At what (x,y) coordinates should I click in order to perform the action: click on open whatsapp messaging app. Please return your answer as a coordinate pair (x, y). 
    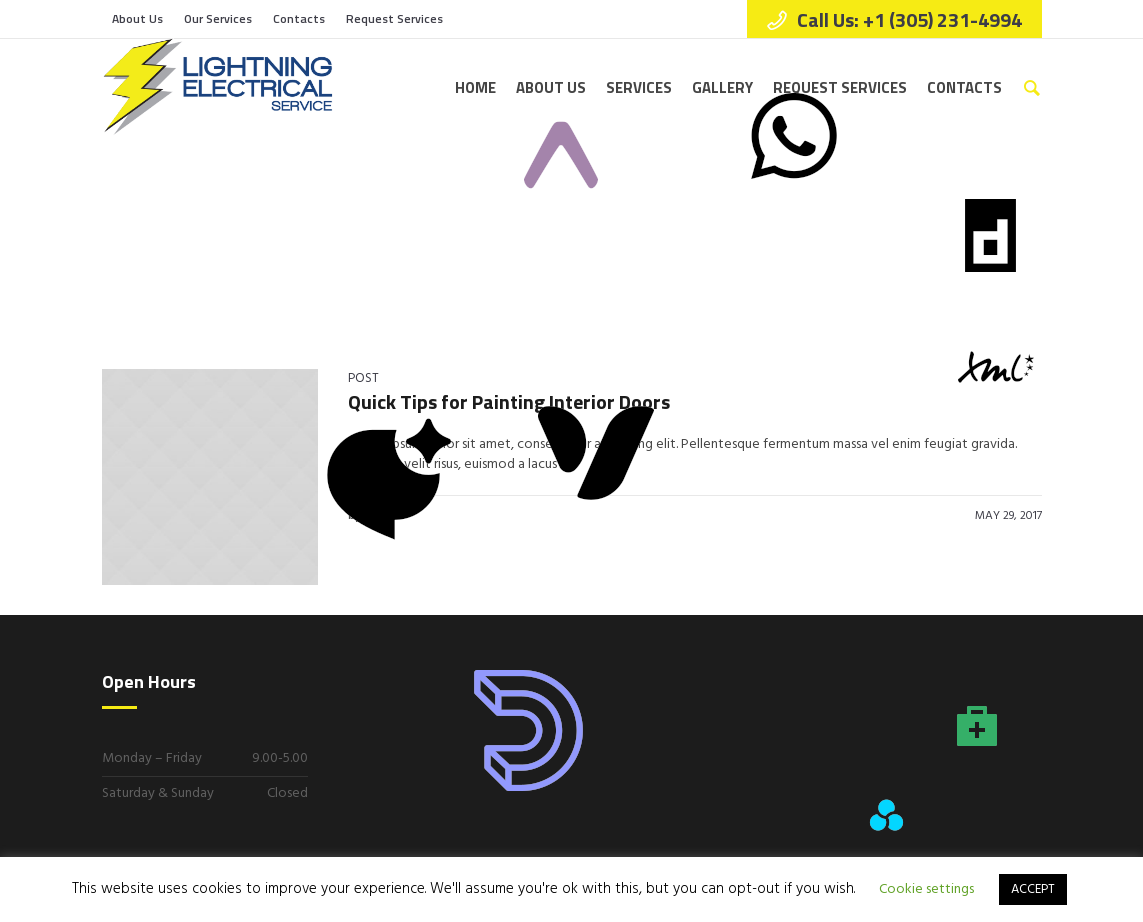
    Looking at the image, I should click on (794, 136).